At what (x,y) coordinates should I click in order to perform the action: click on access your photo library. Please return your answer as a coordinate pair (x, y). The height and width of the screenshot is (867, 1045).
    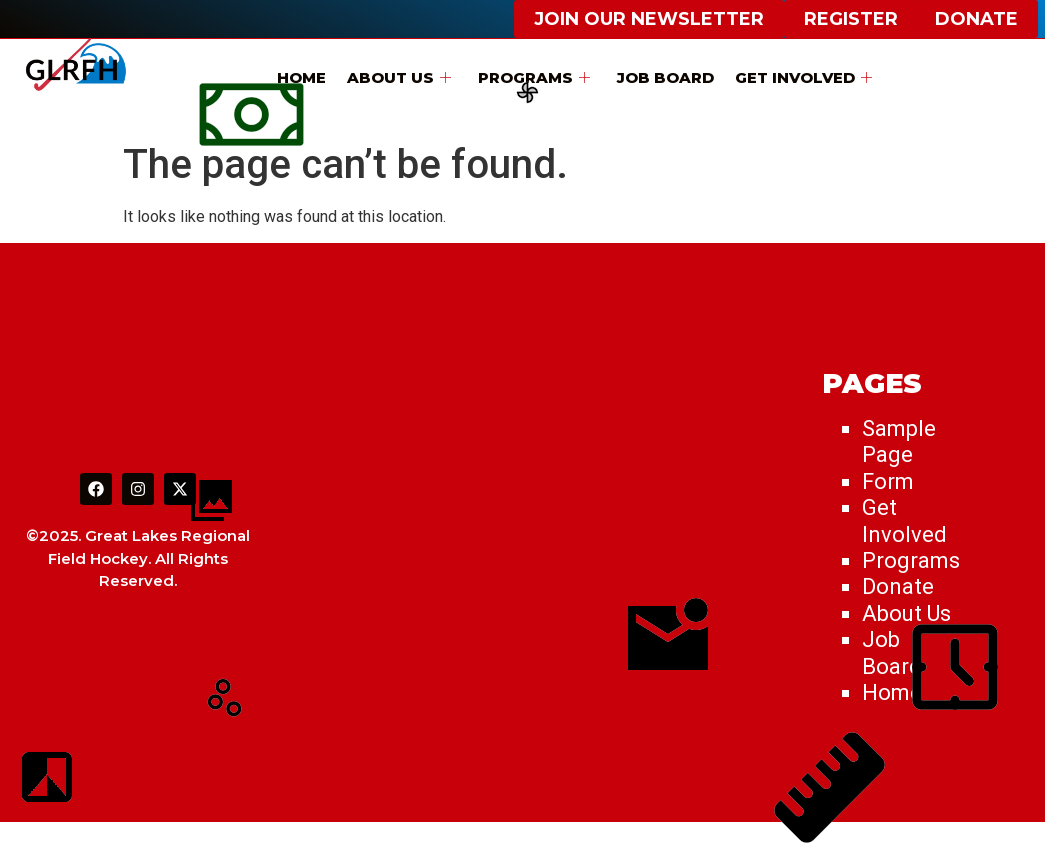
    Looking at the image, I should click on (211, 500).